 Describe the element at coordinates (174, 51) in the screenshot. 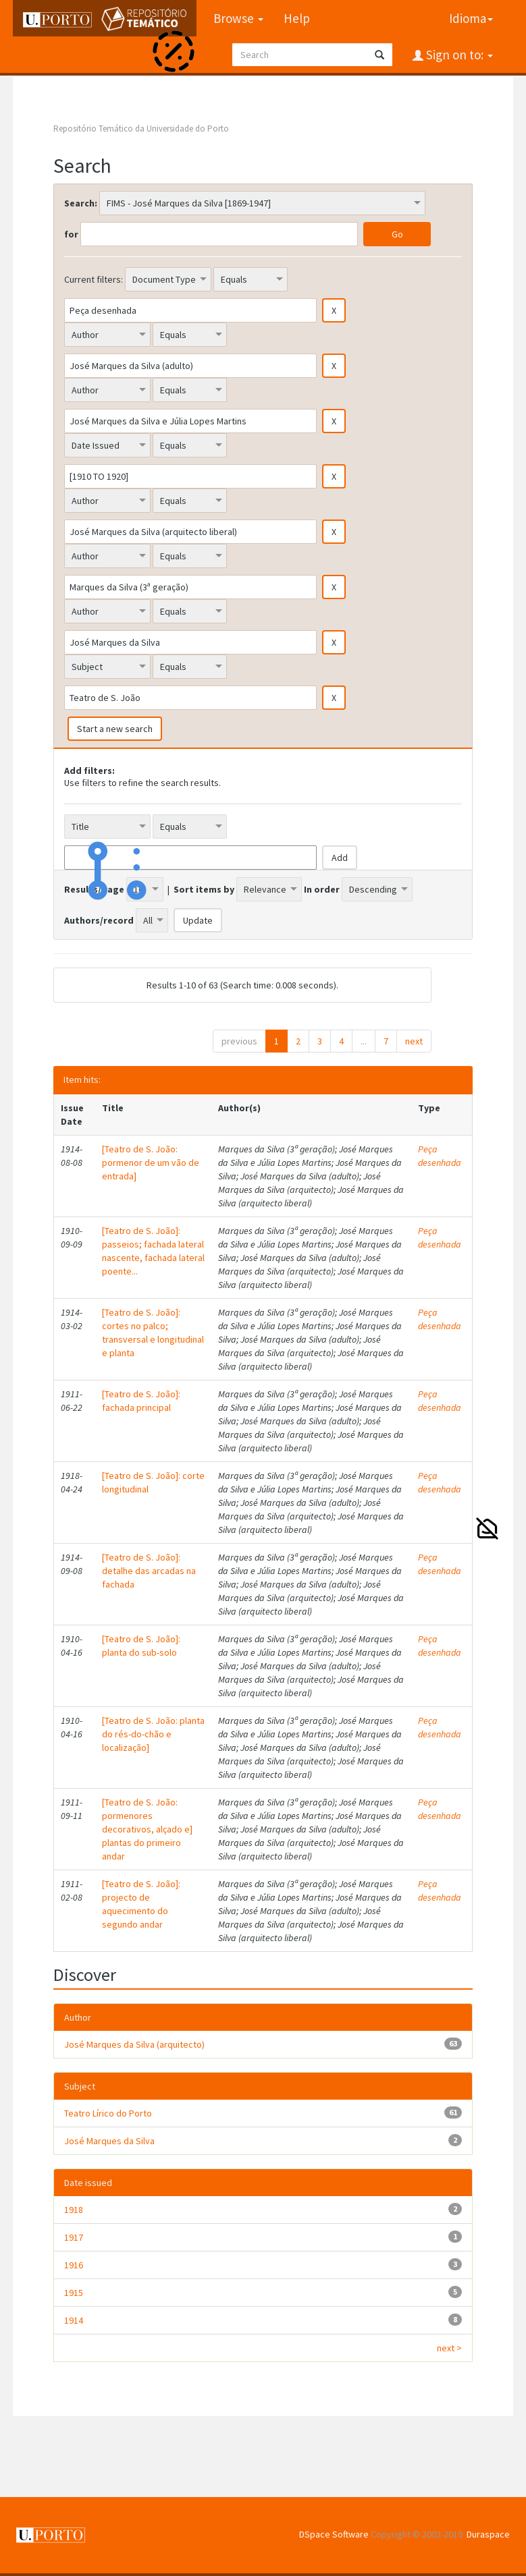

I see `indicates a discount or promotion in progress` at that location.